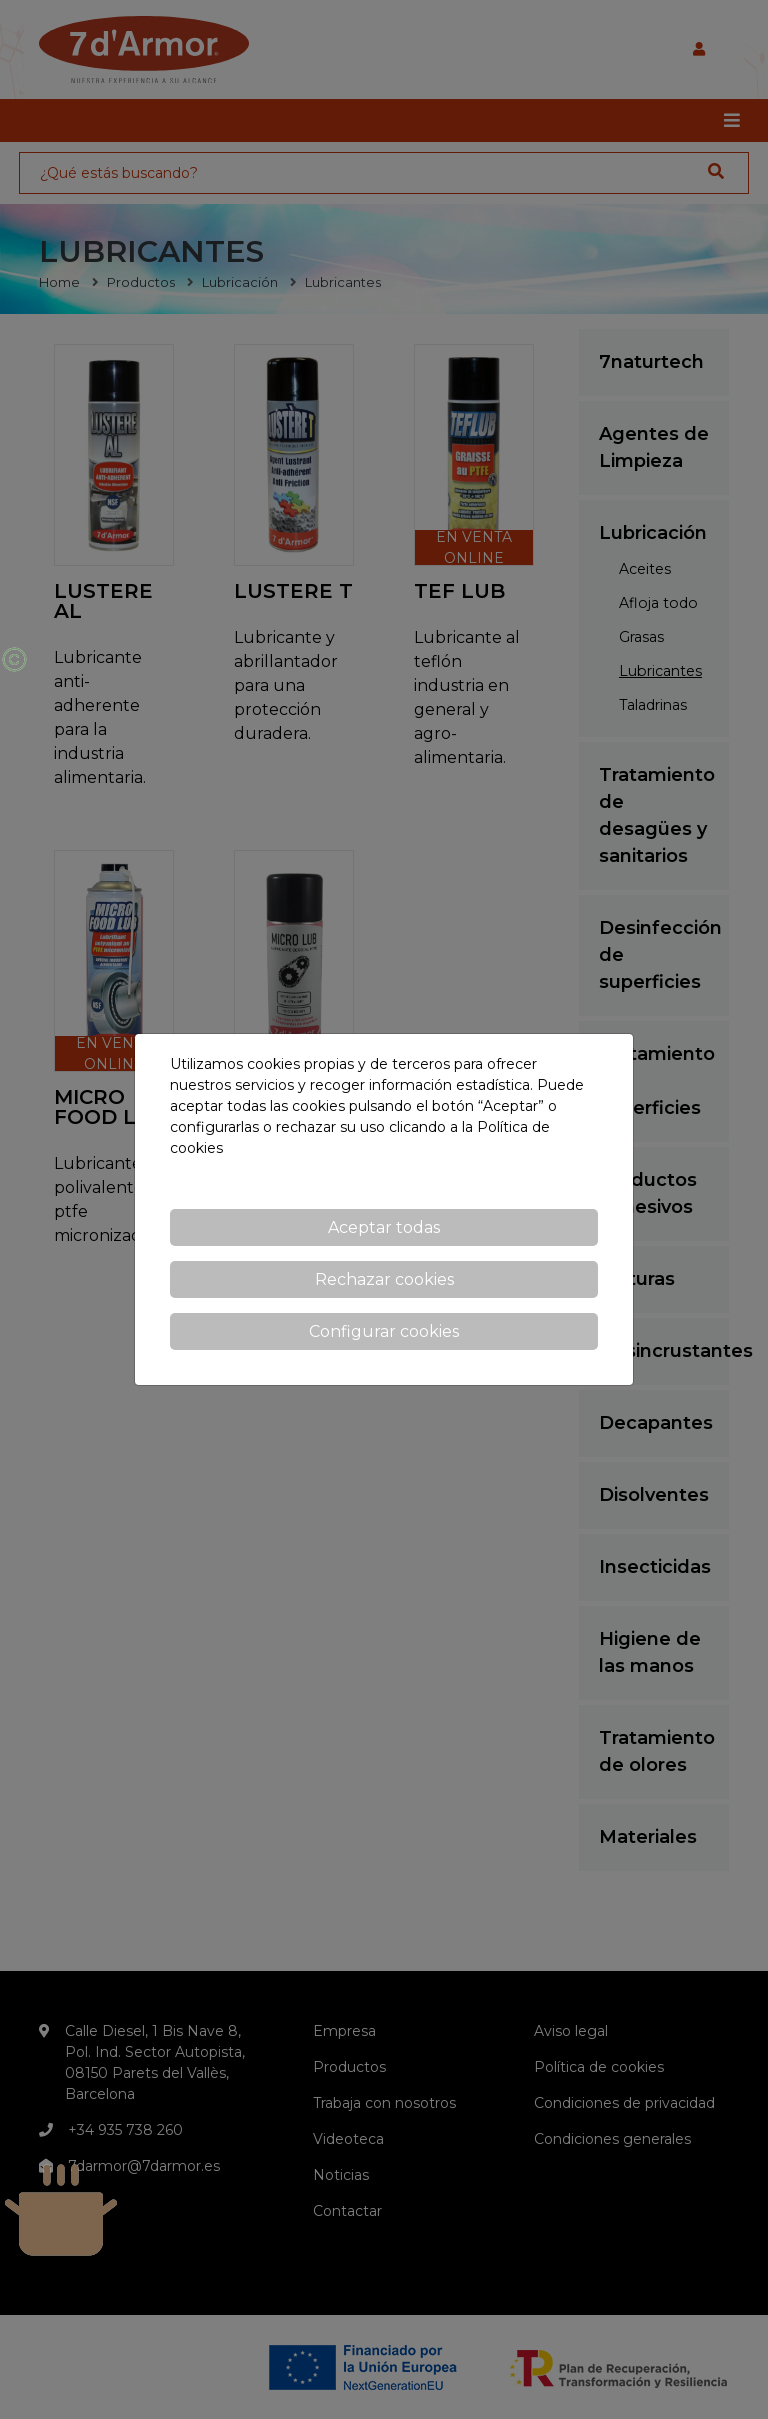 Image resolution: width=768 pixels, height=2419 pixels. I want to click on indicates copyrighted content, so click(14, 659).